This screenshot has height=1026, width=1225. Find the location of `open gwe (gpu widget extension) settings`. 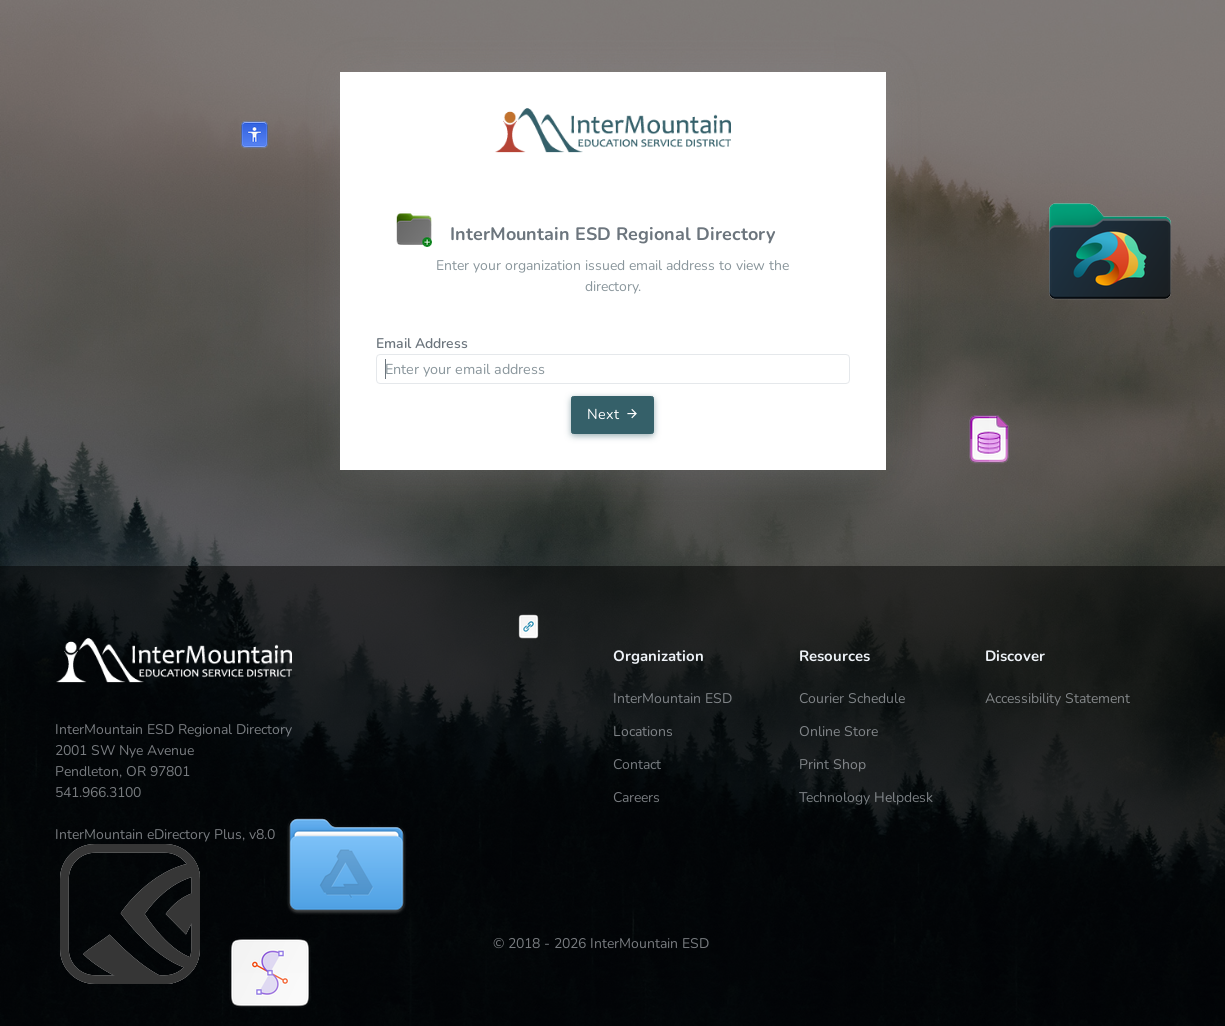

open gwe (gpu widget extension) settings is located at coordinates (130, 914).